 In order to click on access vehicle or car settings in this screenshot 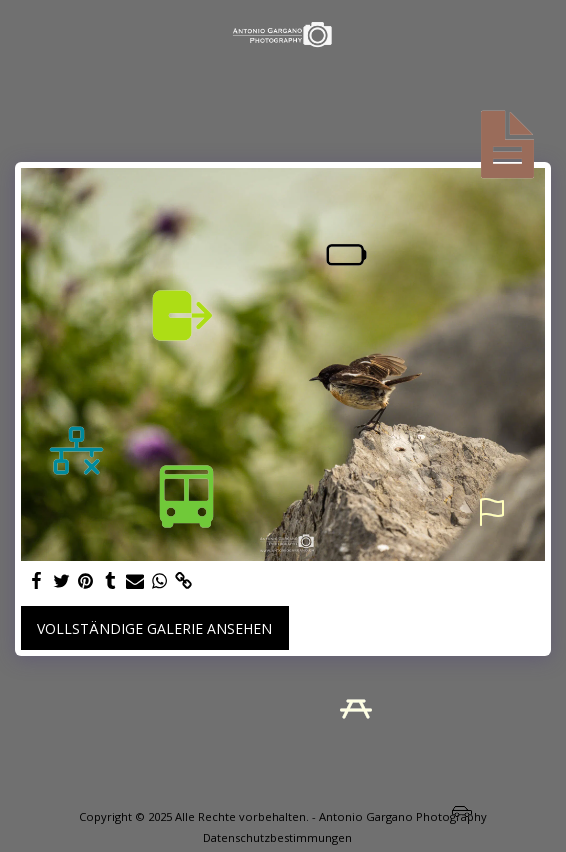, I will do `click(462, 811)`.